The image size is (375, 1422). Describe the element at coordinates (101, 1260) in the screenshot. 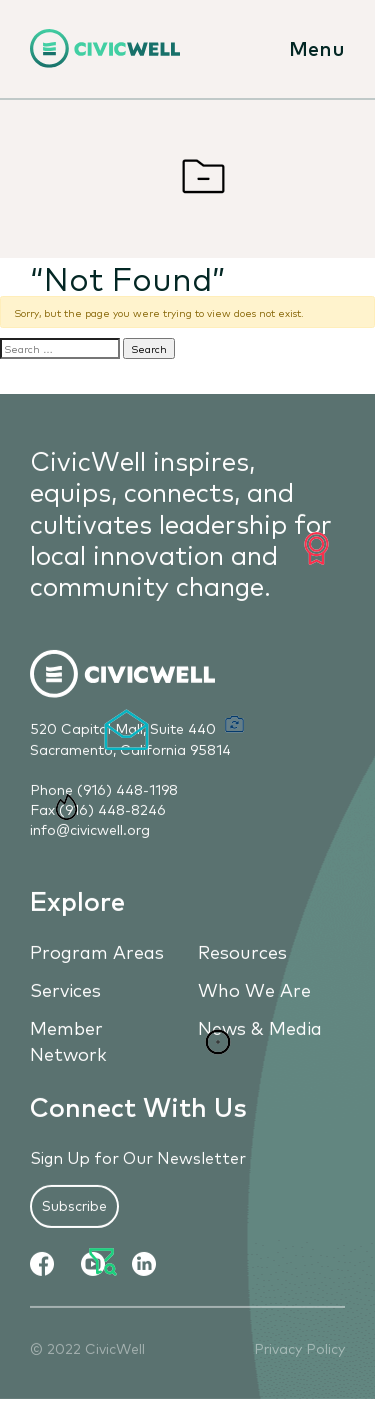

I see `search within filtered results` at that location.